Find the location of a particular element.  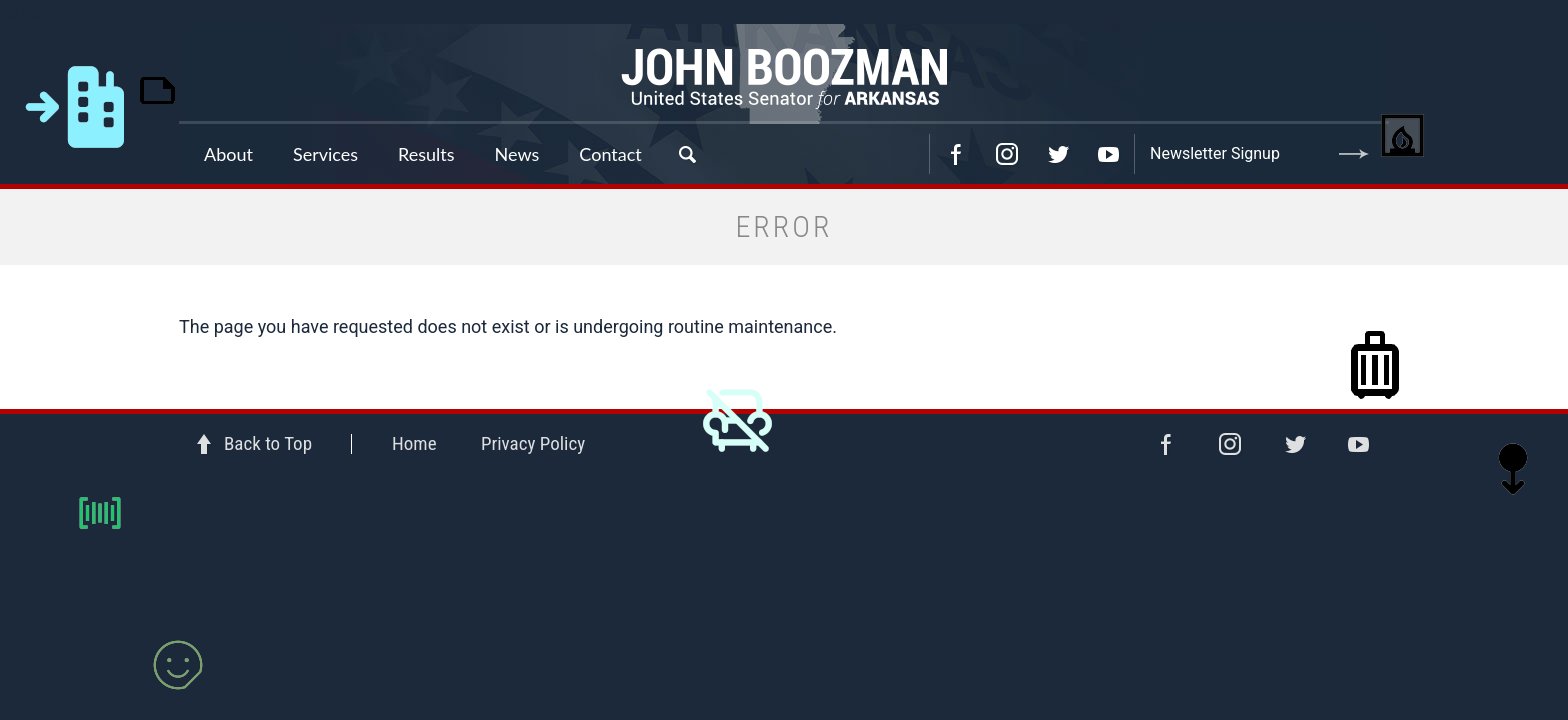

add a sticker to your message is located at coordinates (178, 665).